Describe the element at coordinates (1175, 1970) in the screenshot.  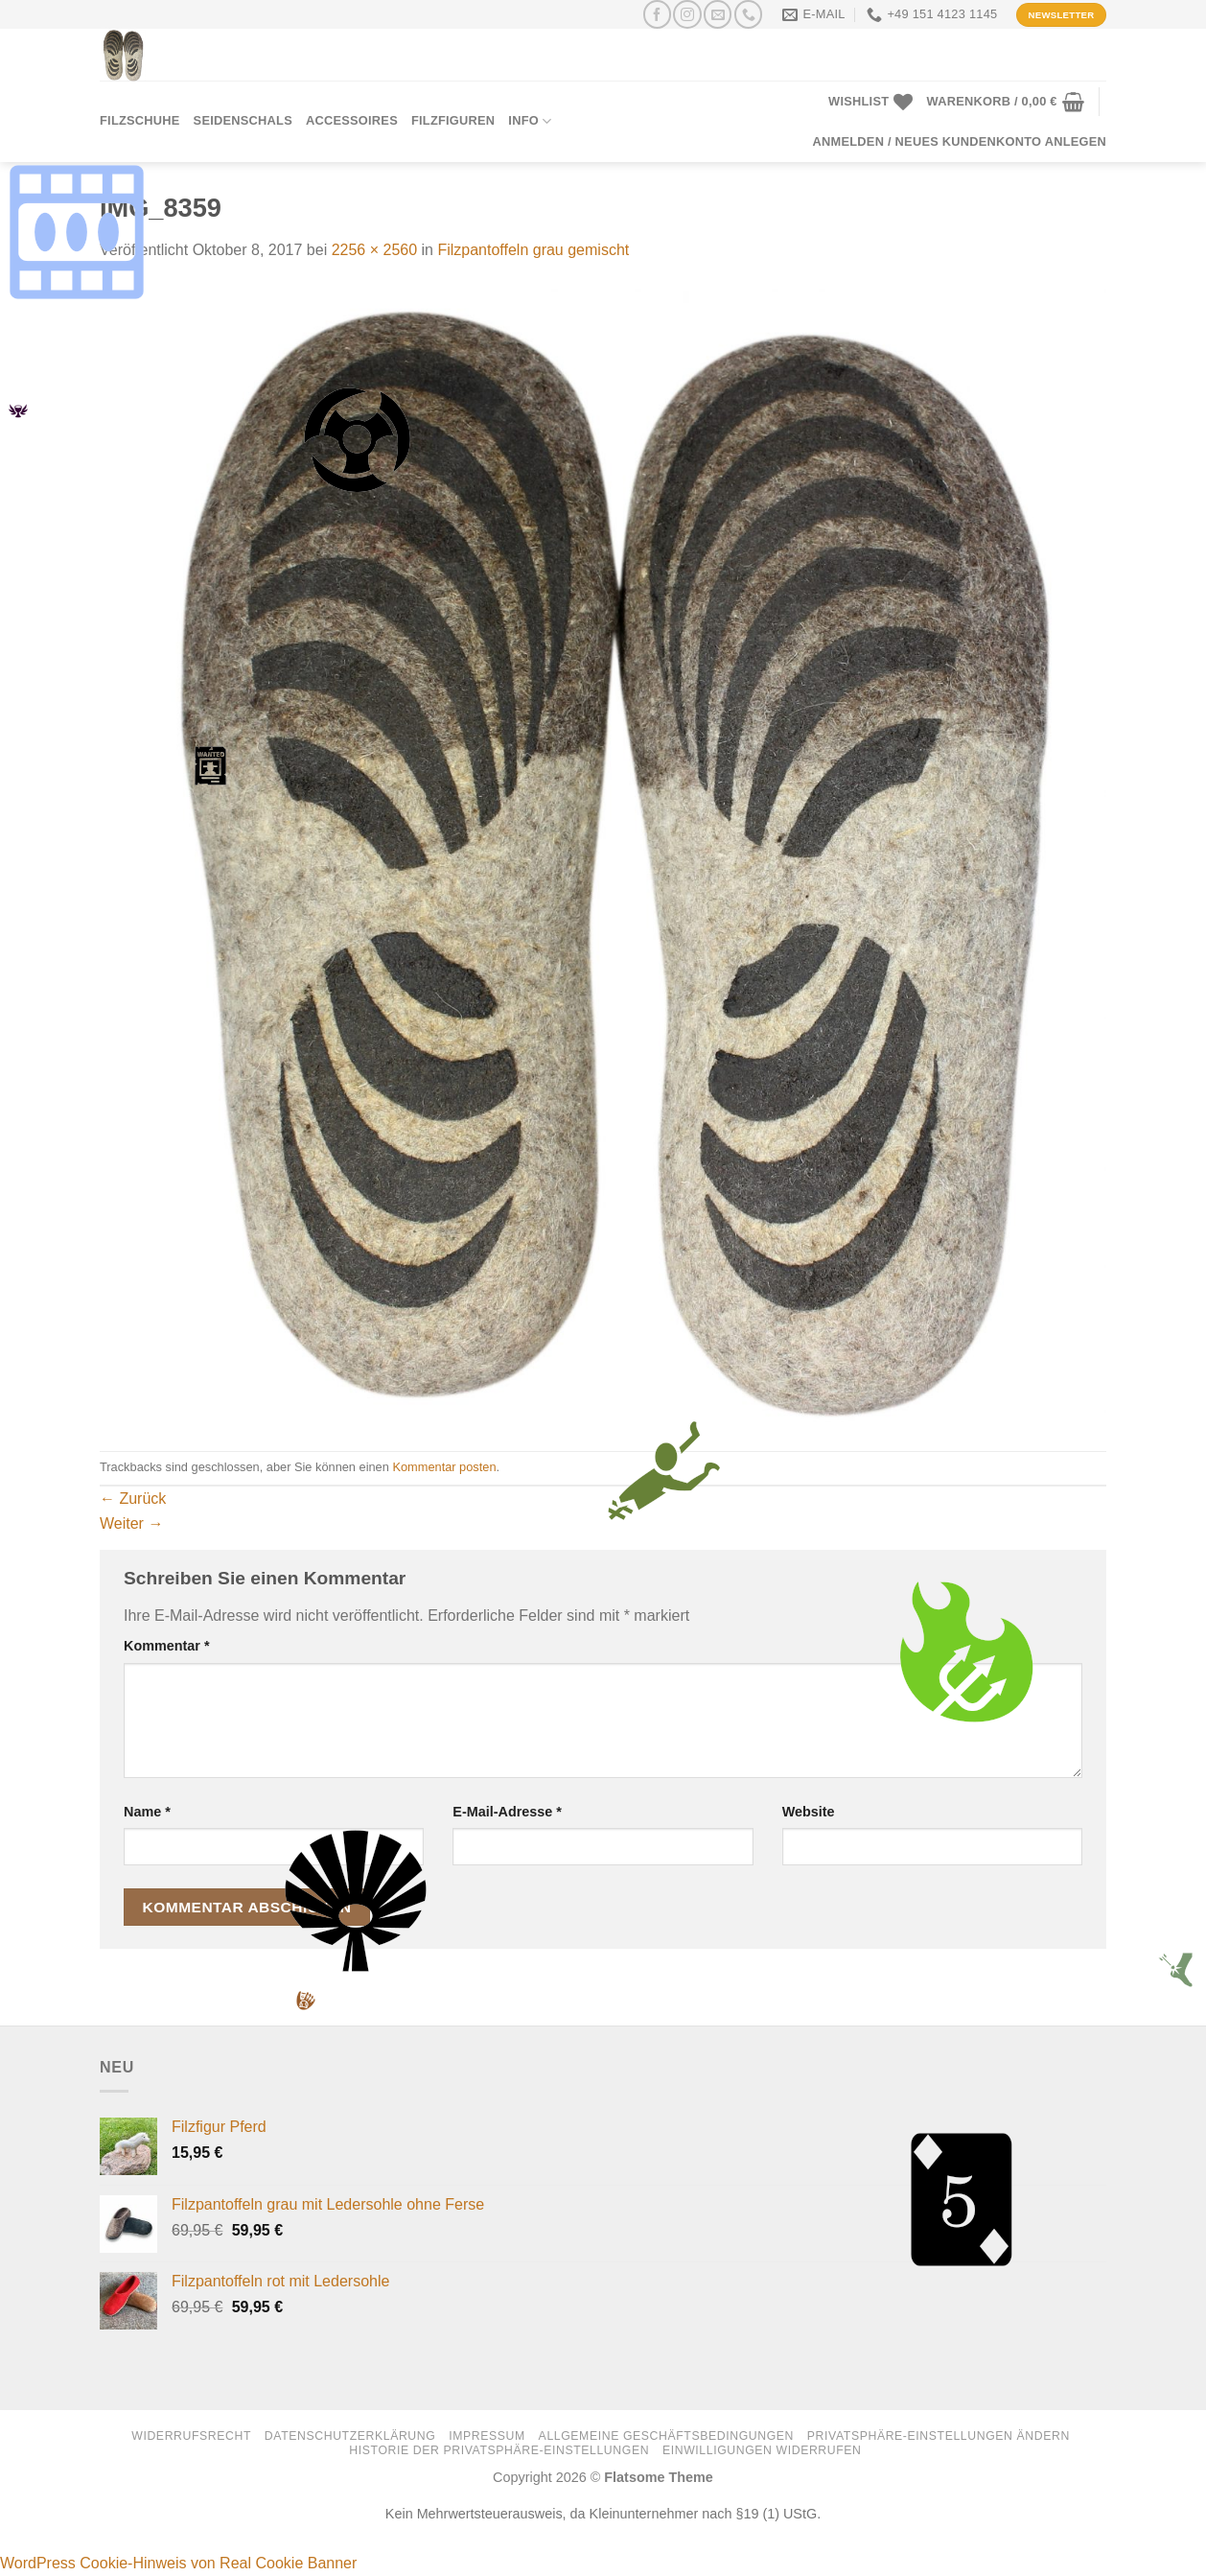
I see `indicates a character's weakness or vulnerability` at that location.